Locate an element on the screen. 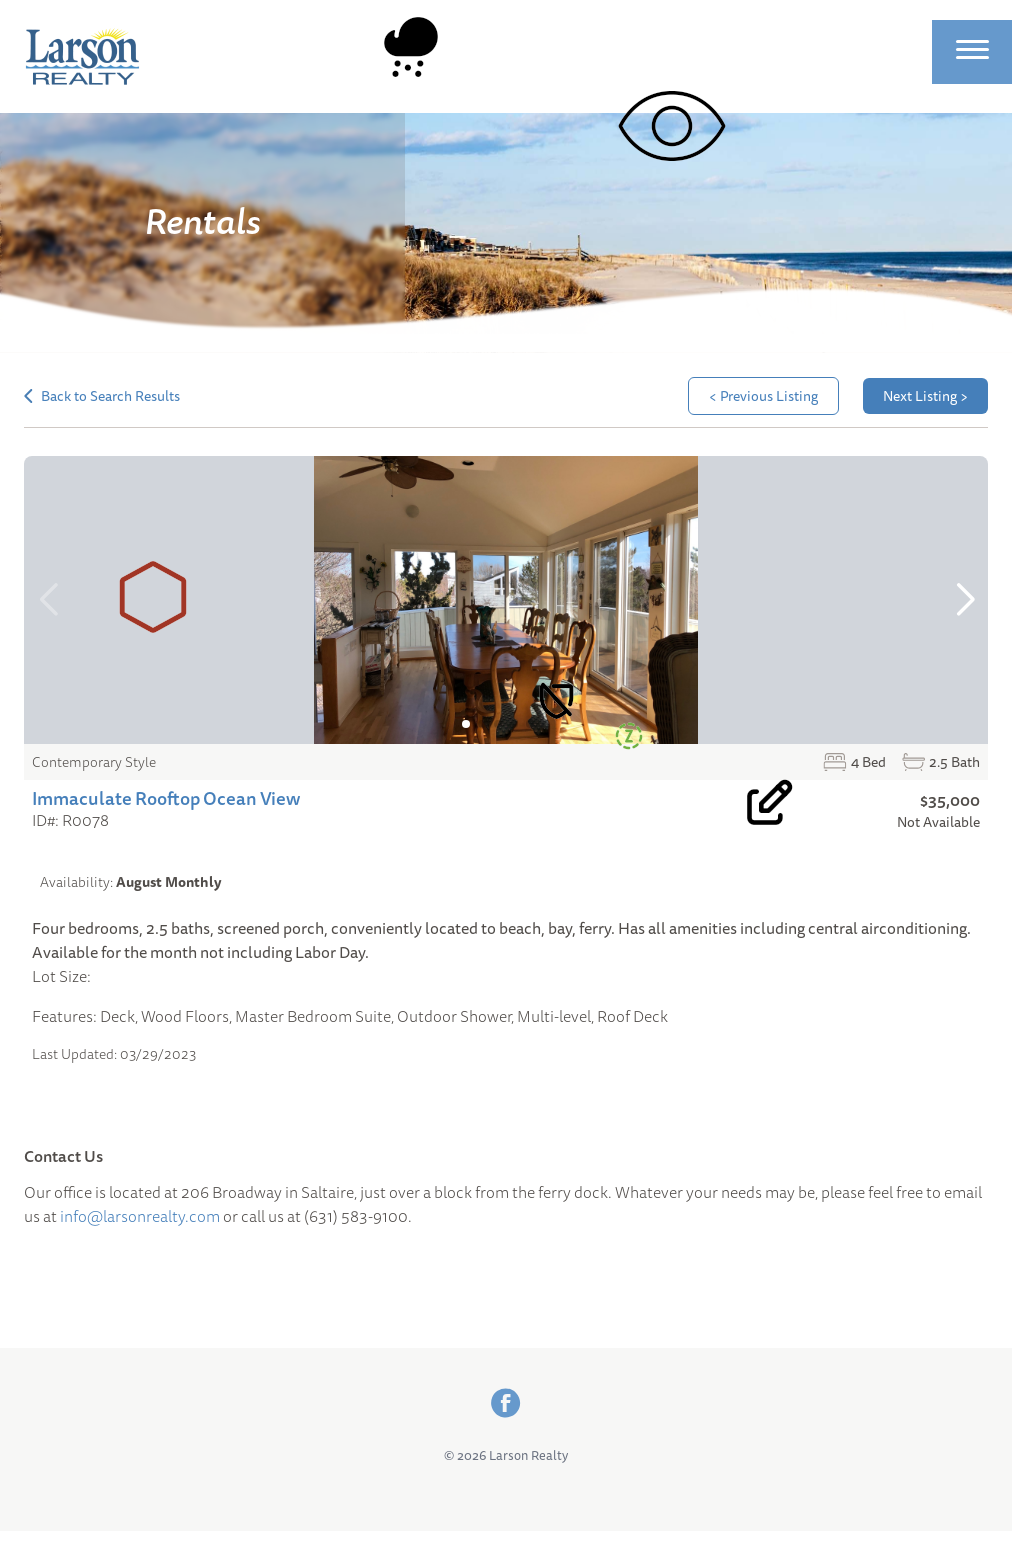  security or protection is disabled is located at coordinates (556, 699).